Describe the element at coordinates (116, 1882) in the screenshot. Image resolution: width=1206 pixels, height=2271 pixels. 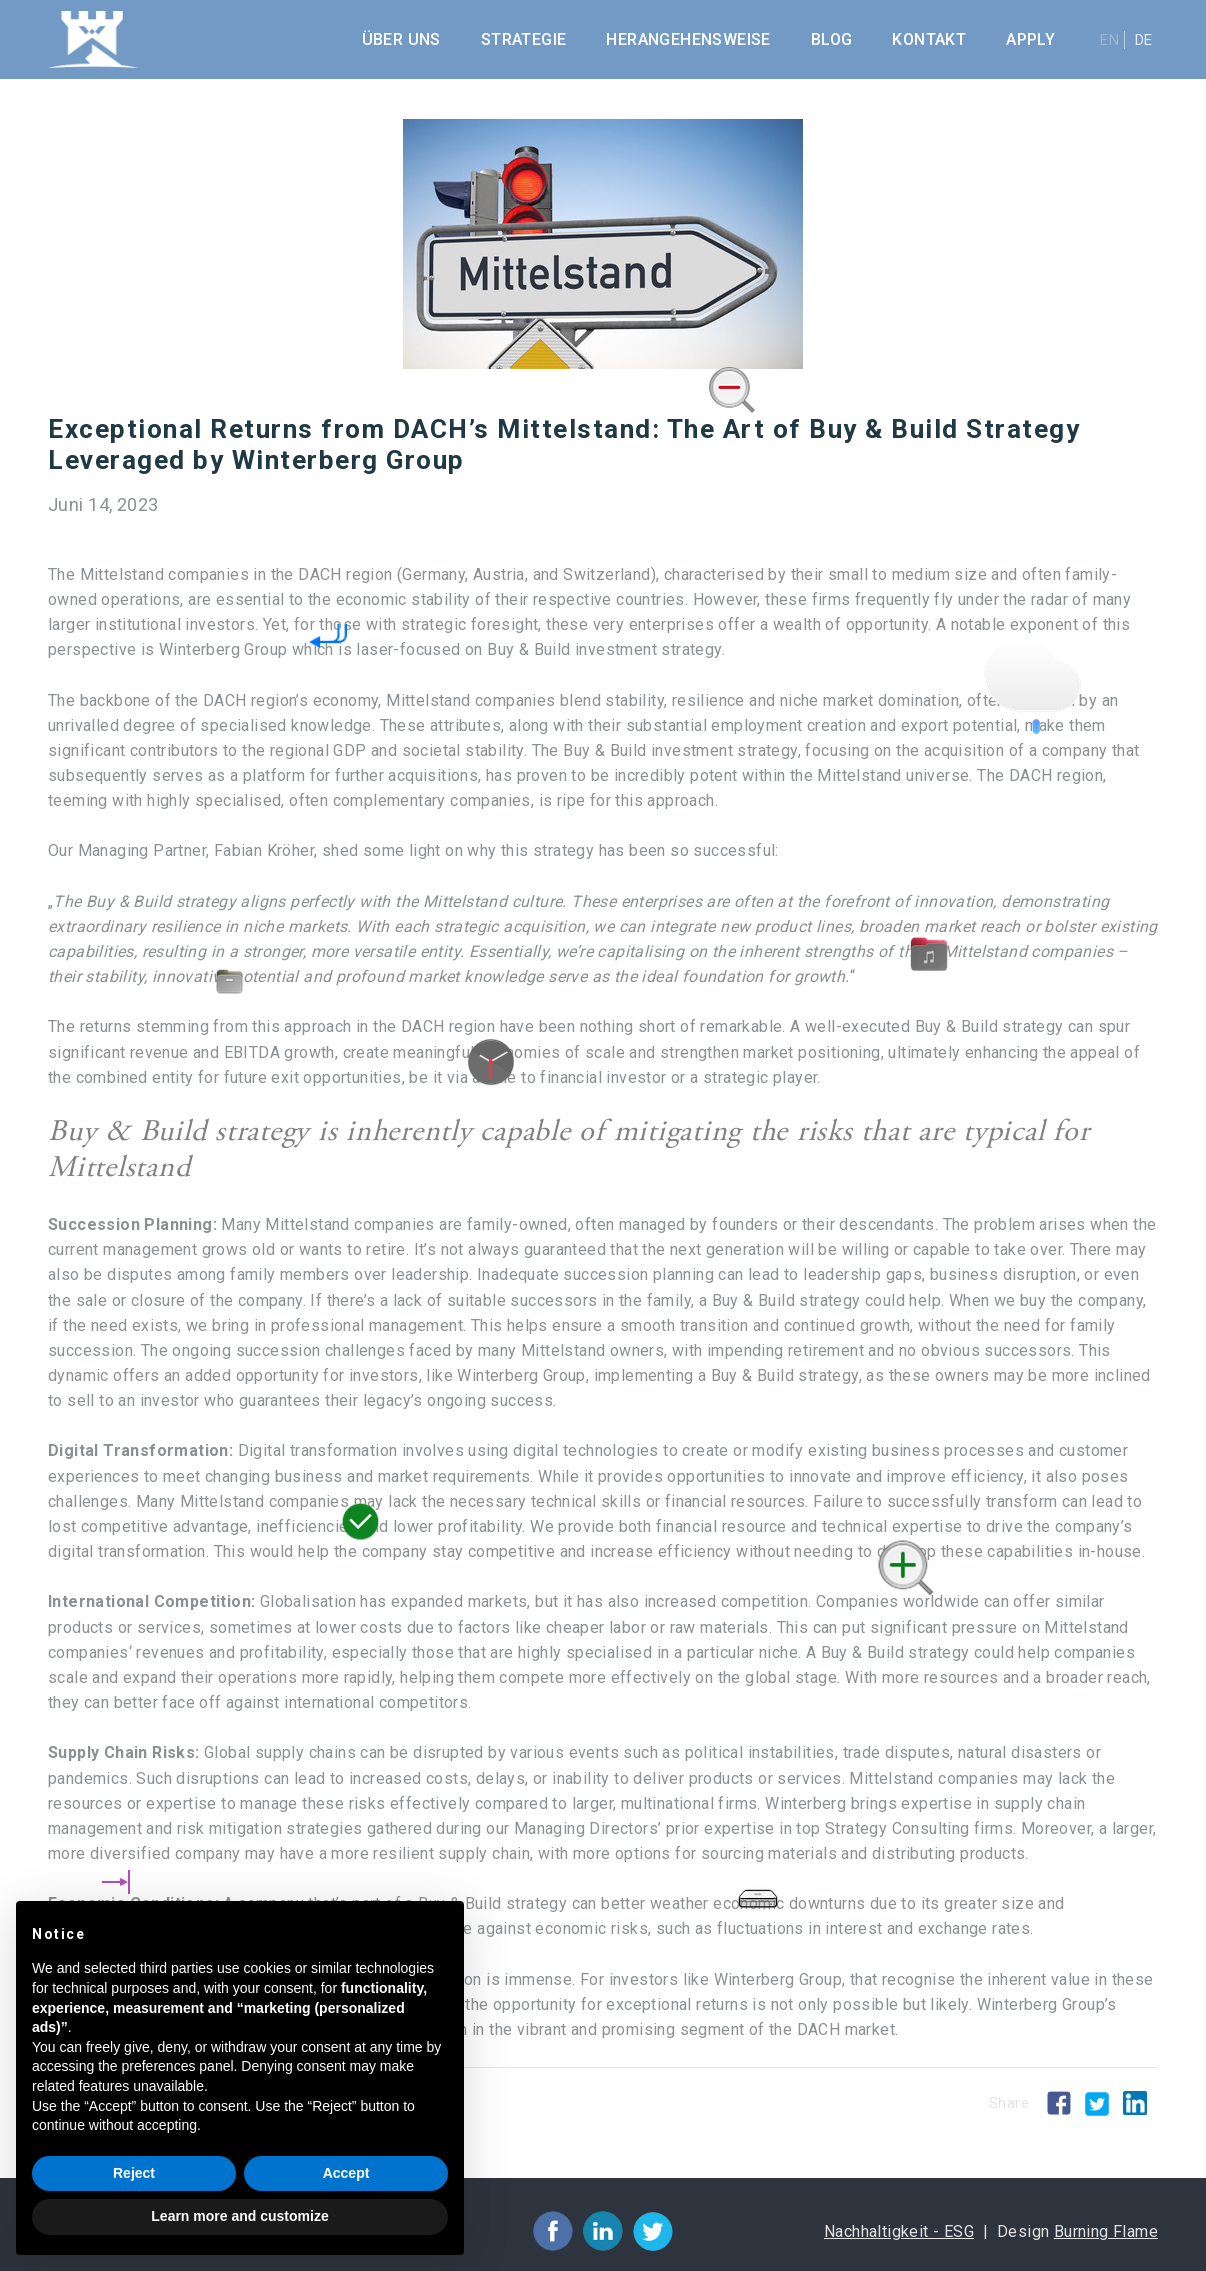
I see `go to the last item or page` at that location.